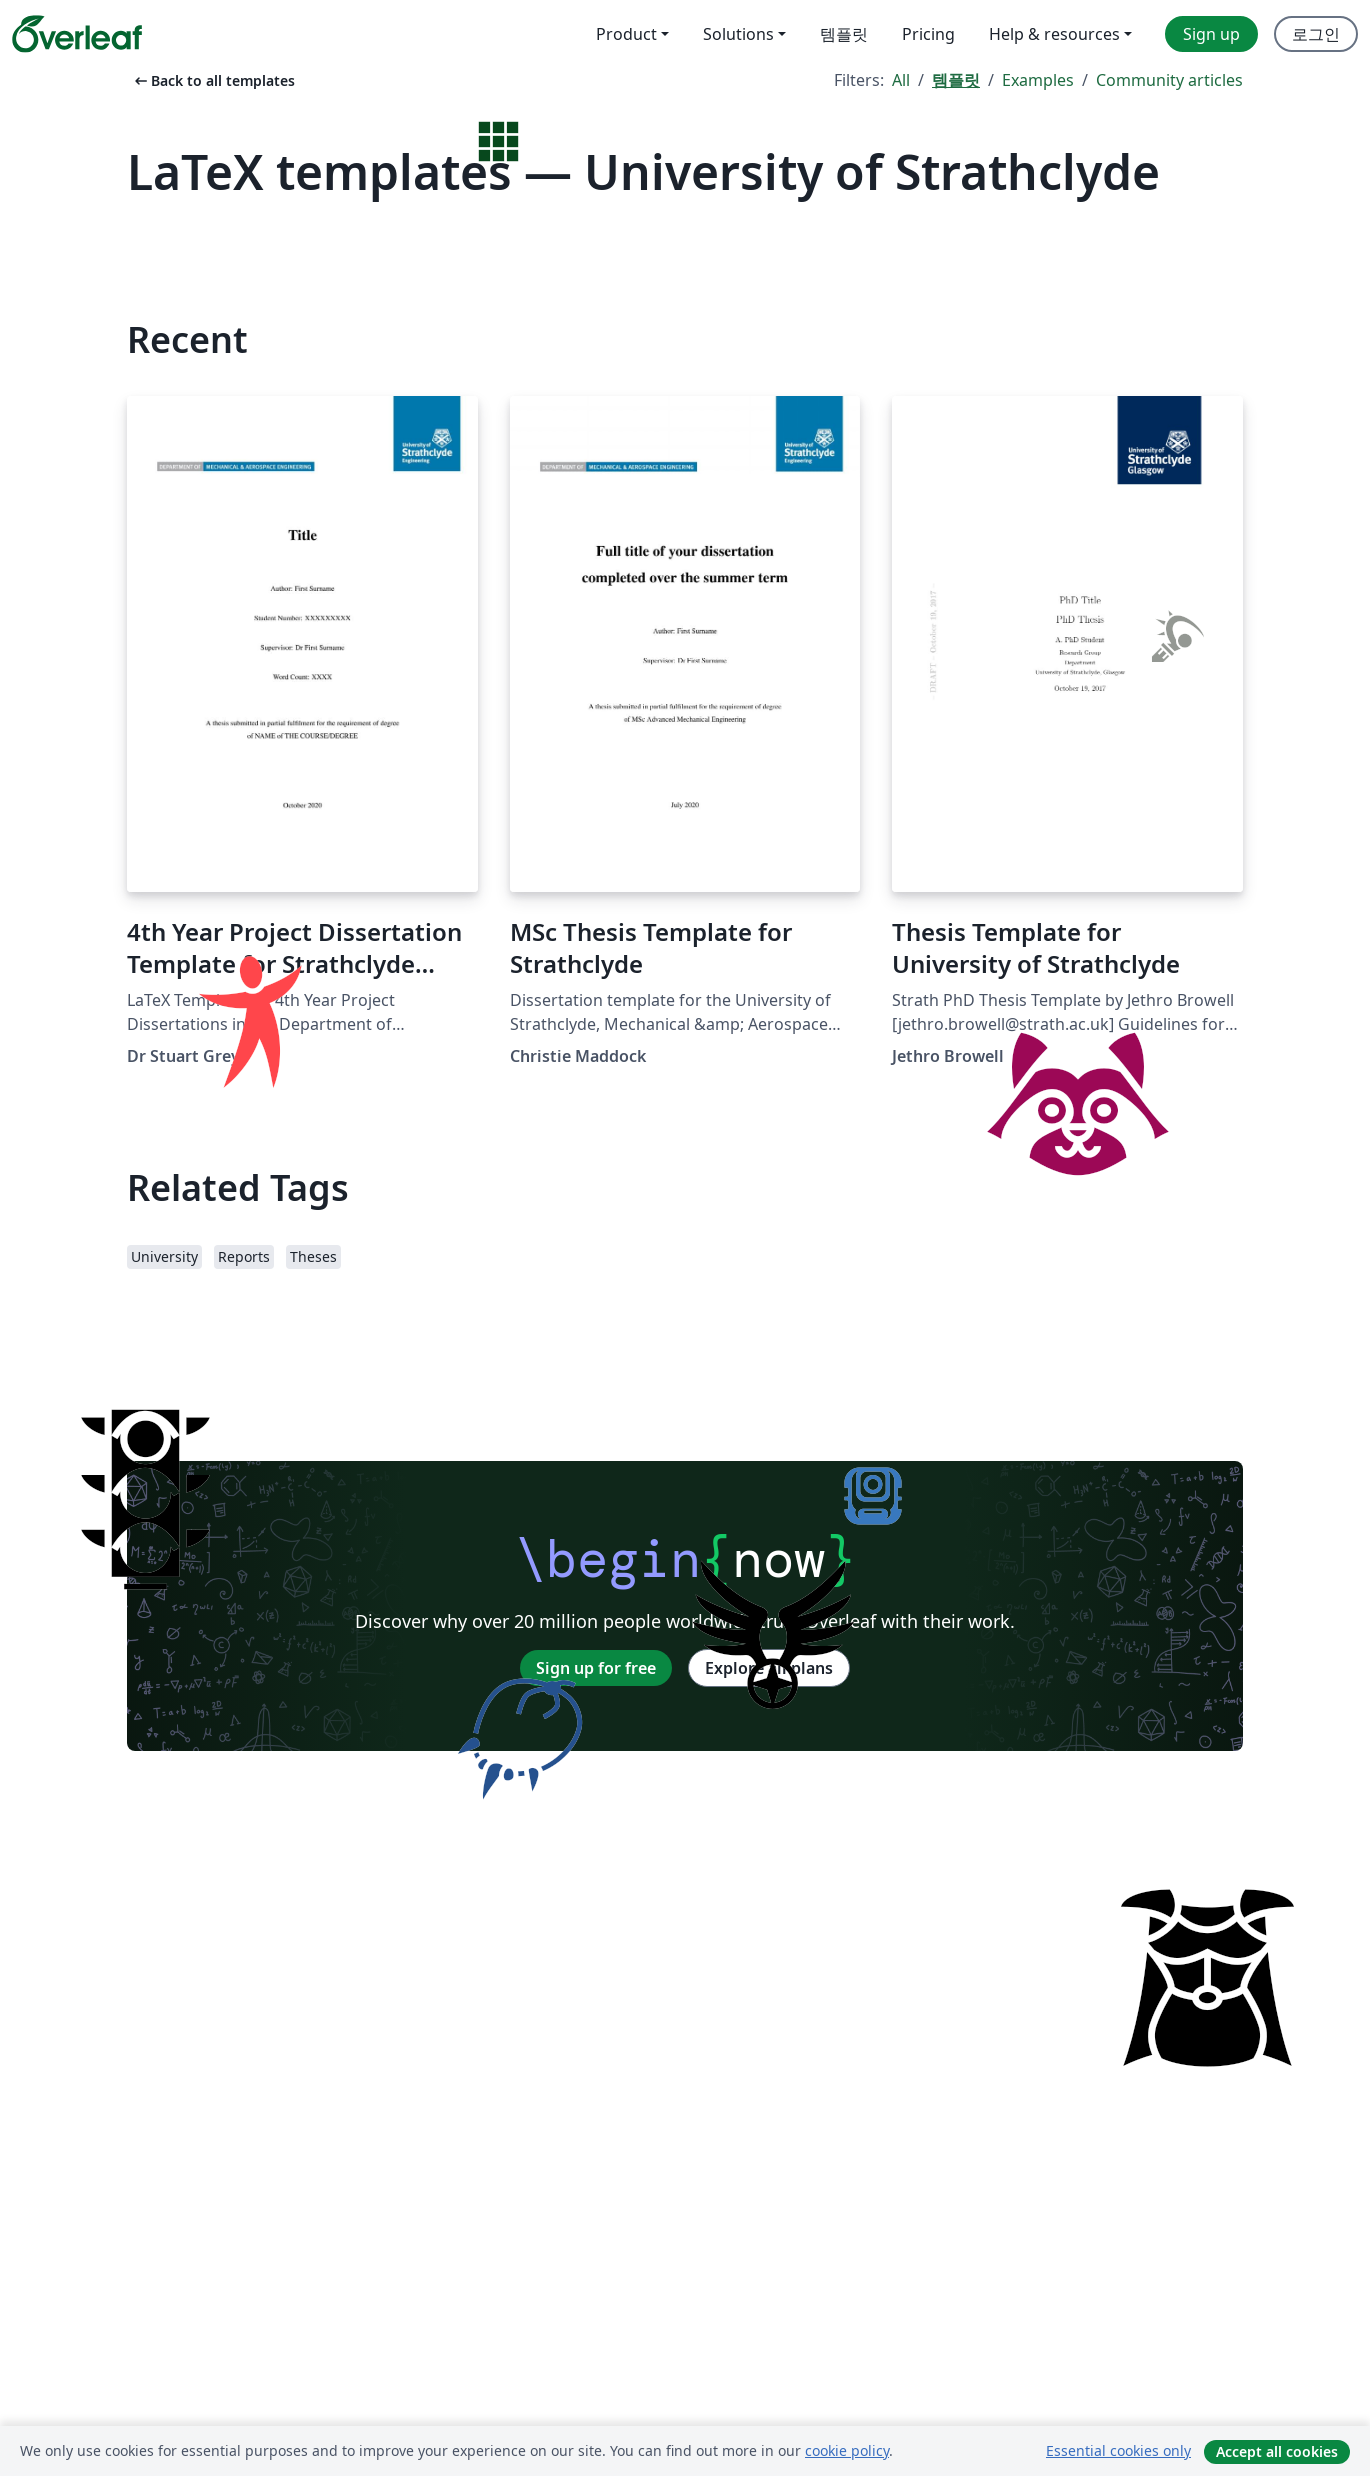 This screenshot has height=2476, width=1370. I want to click on indicates body awareness or wellness features, so click(251, 1022).